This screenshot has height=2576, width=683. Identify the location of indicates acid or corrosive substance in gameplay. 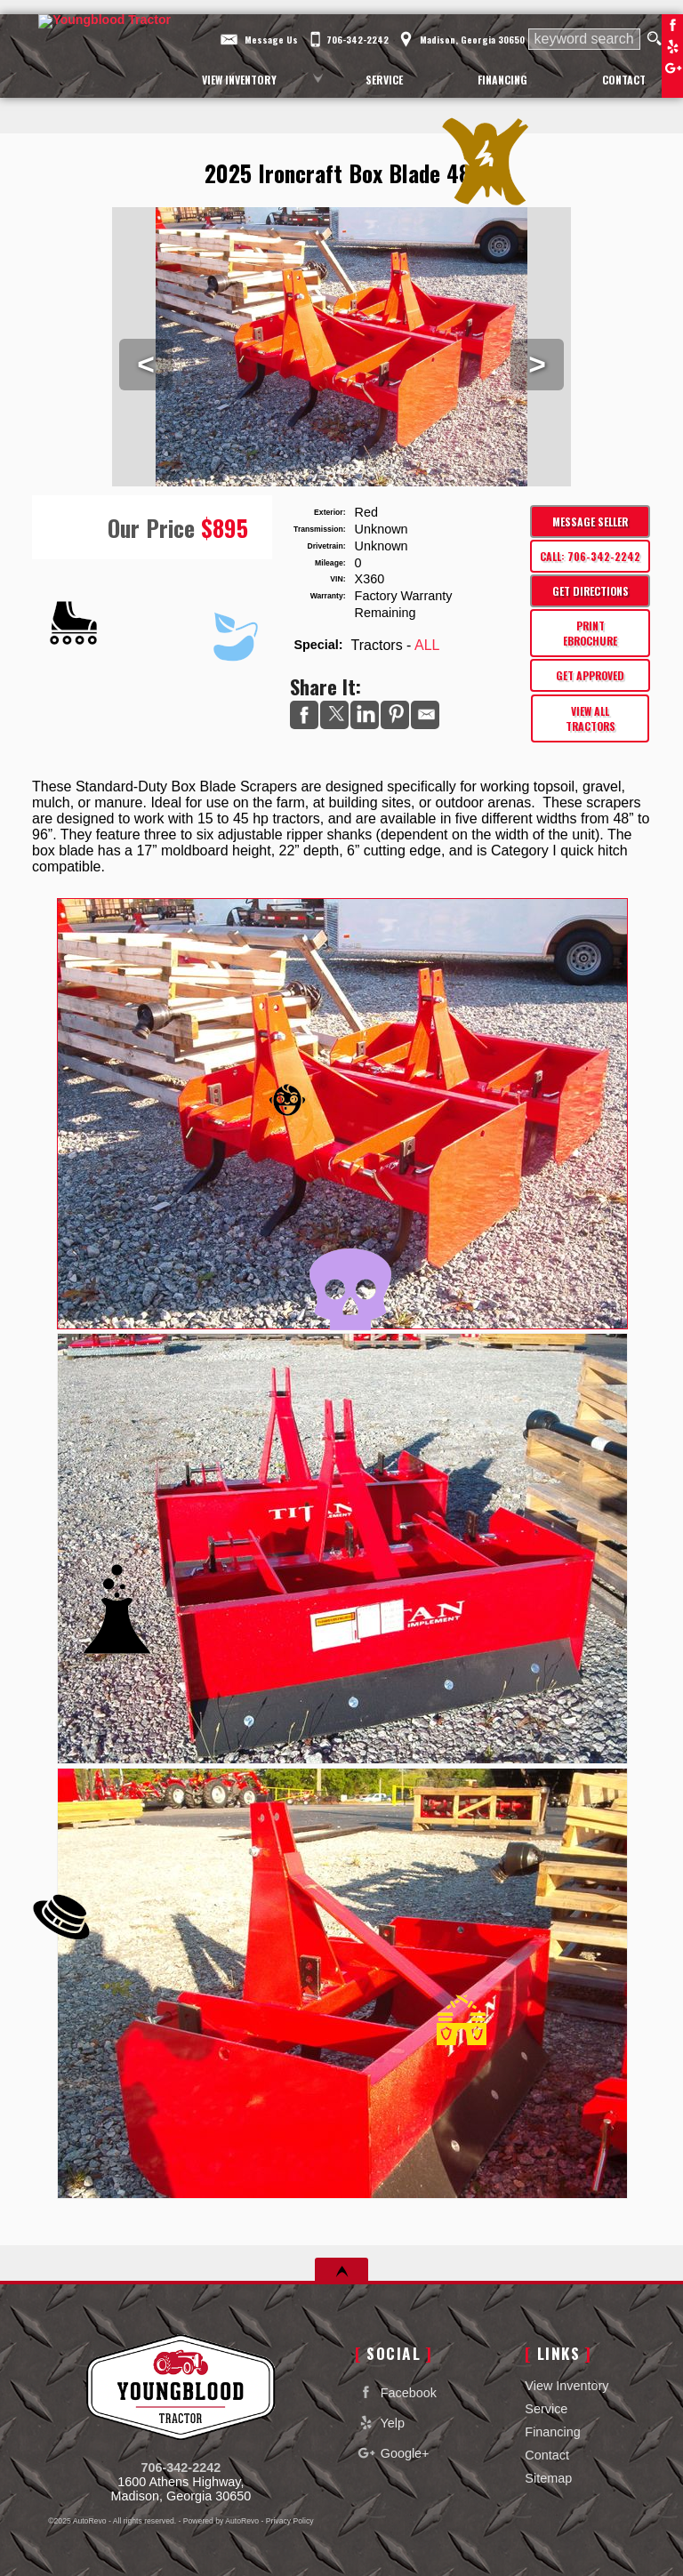
(117, 1609).